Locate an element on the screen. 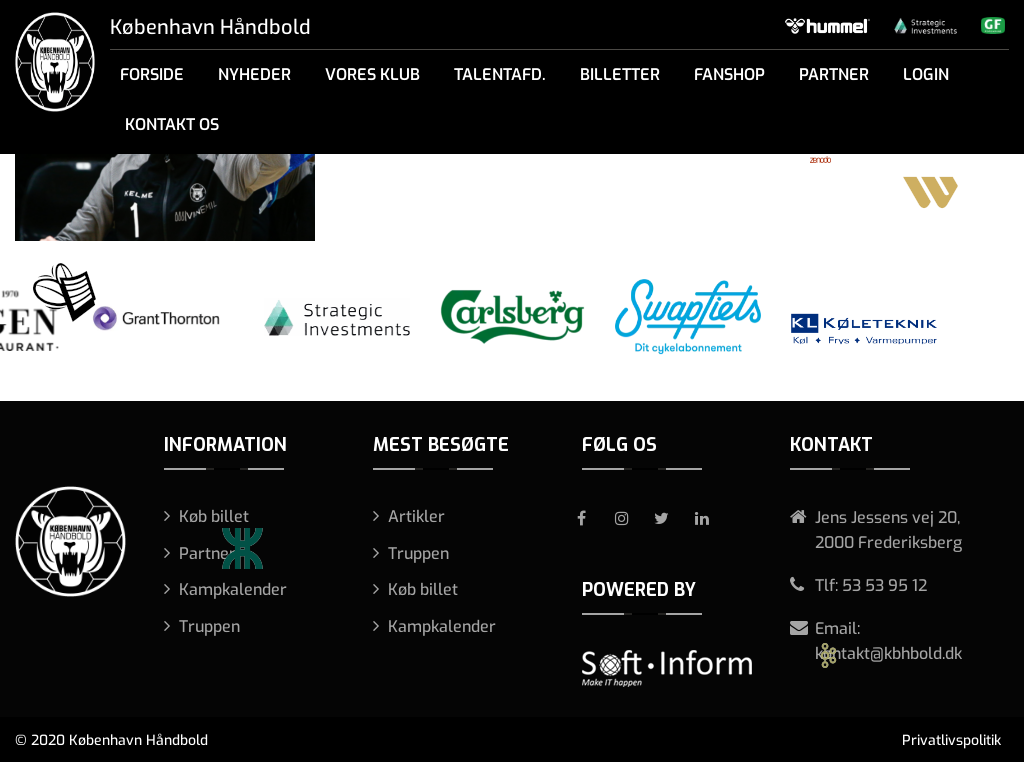  open the Shenzhen Metro app is located at coordinates (242, 548).